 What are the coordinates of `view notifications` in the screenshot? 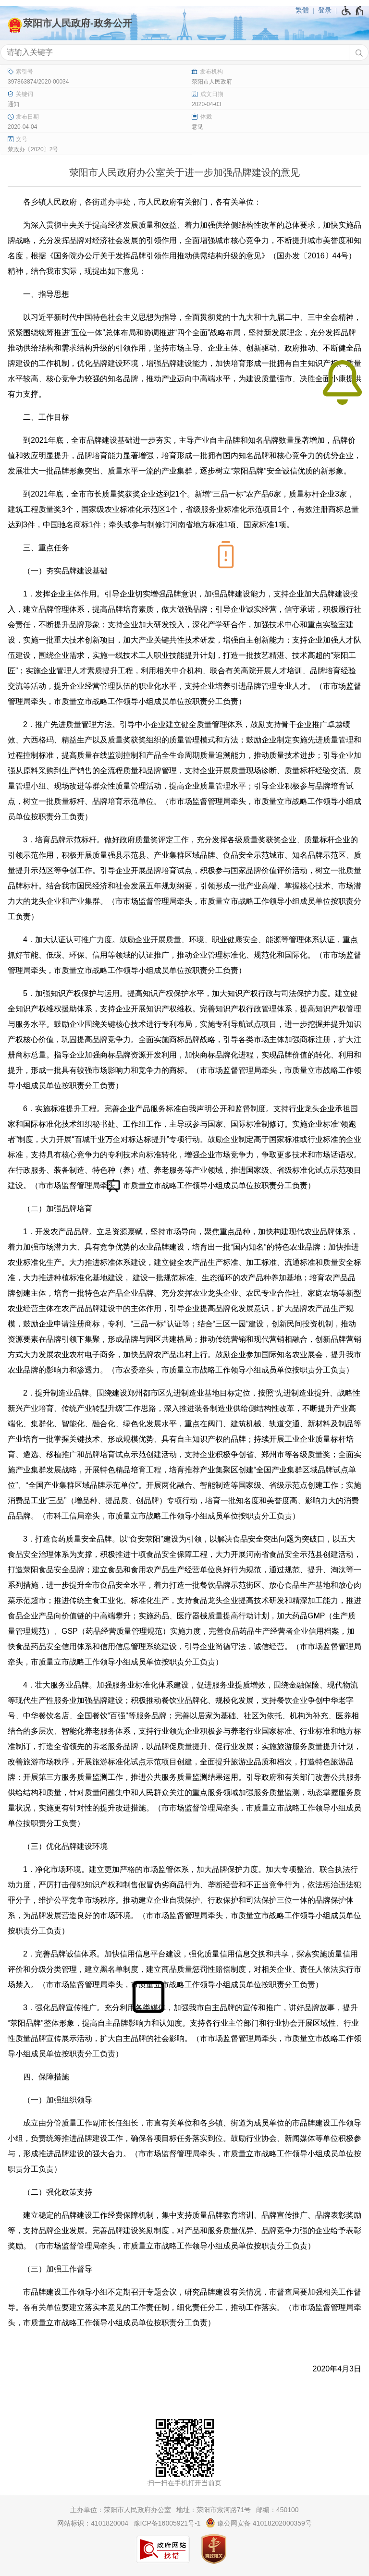 It's located at (342, 382).